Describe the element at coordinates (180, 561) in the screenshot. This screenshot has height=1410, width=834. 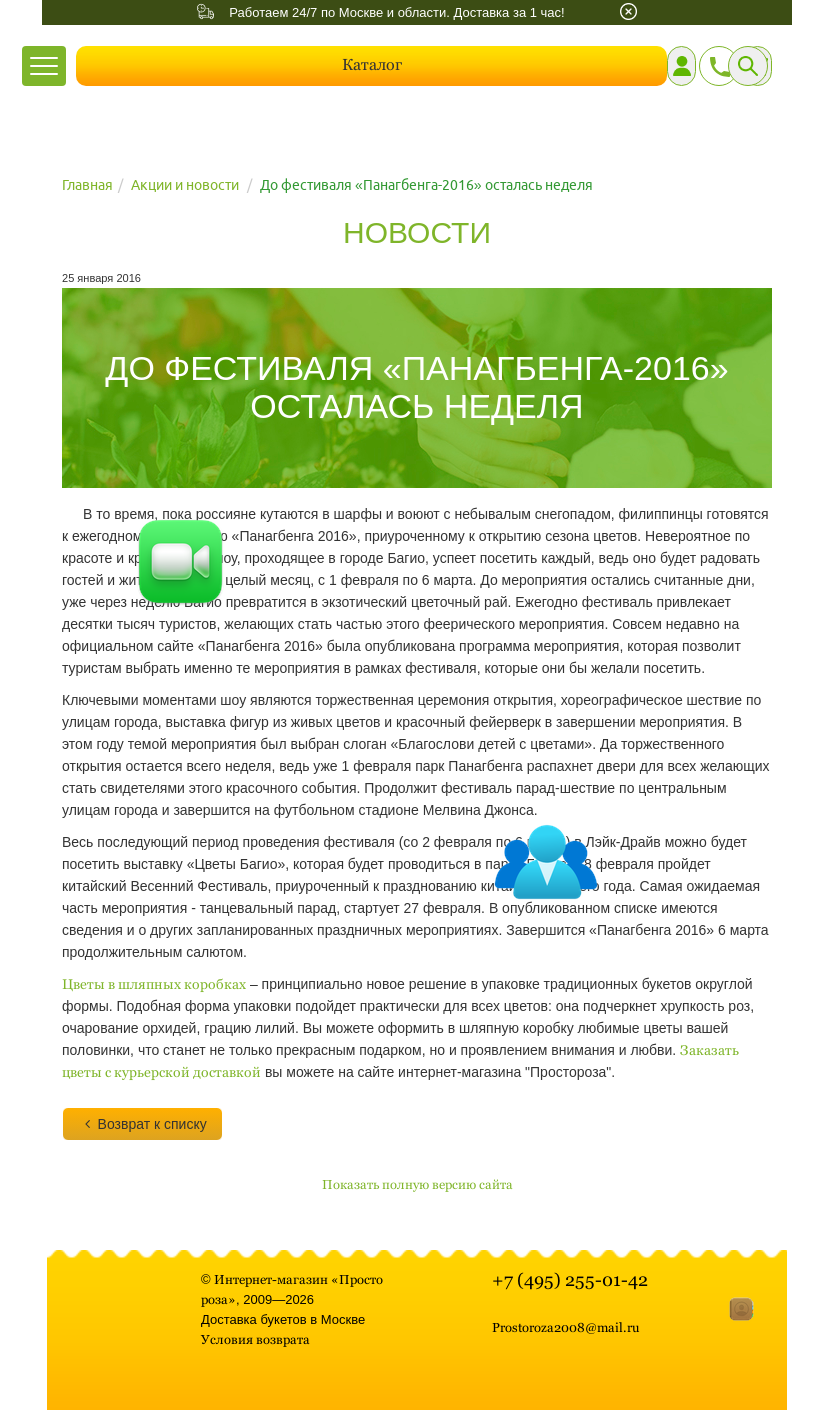
I see `open FaceTime to start a video call` at that location.